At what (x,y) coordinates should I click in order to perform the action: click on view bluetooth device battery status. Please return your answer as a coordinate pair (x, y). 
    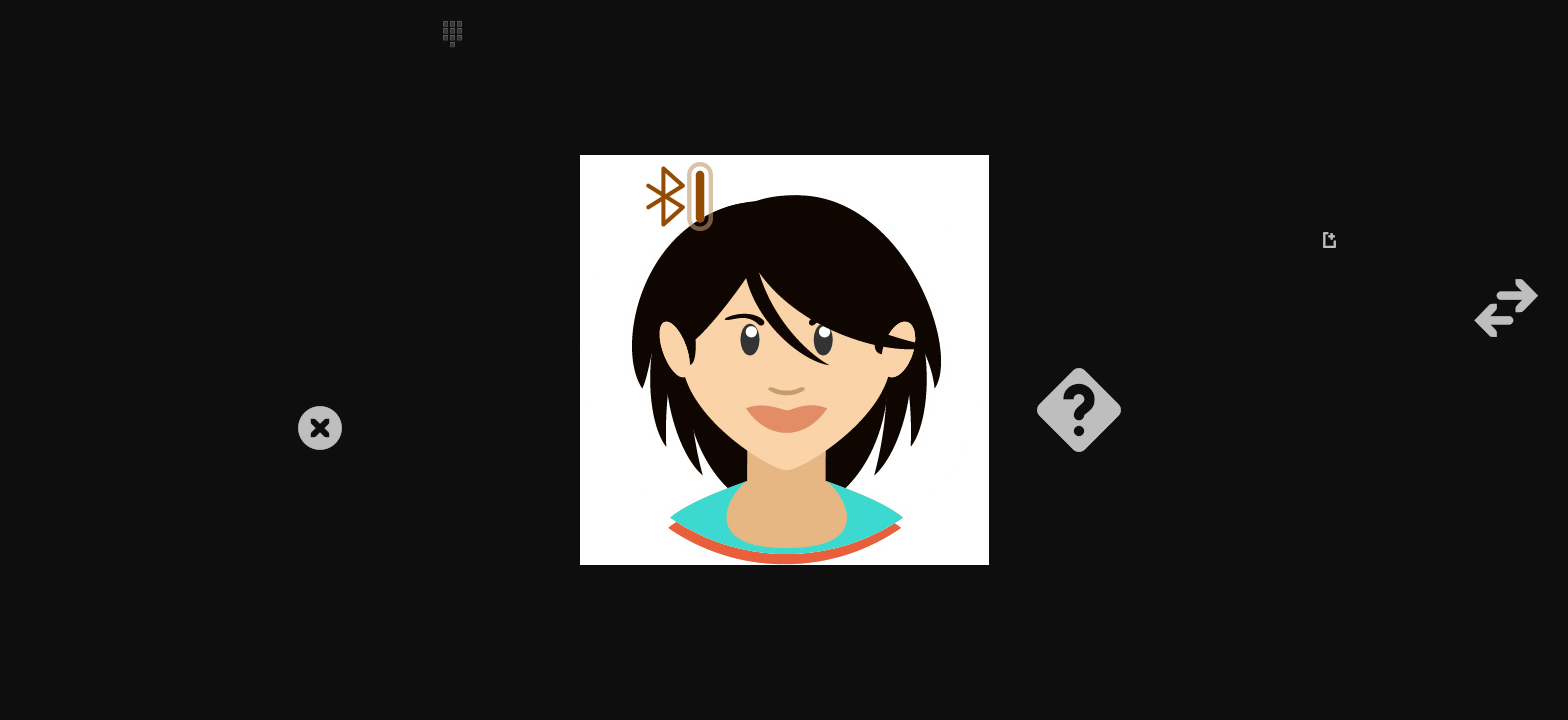
    Looking at the image, I should click on (678, 196).